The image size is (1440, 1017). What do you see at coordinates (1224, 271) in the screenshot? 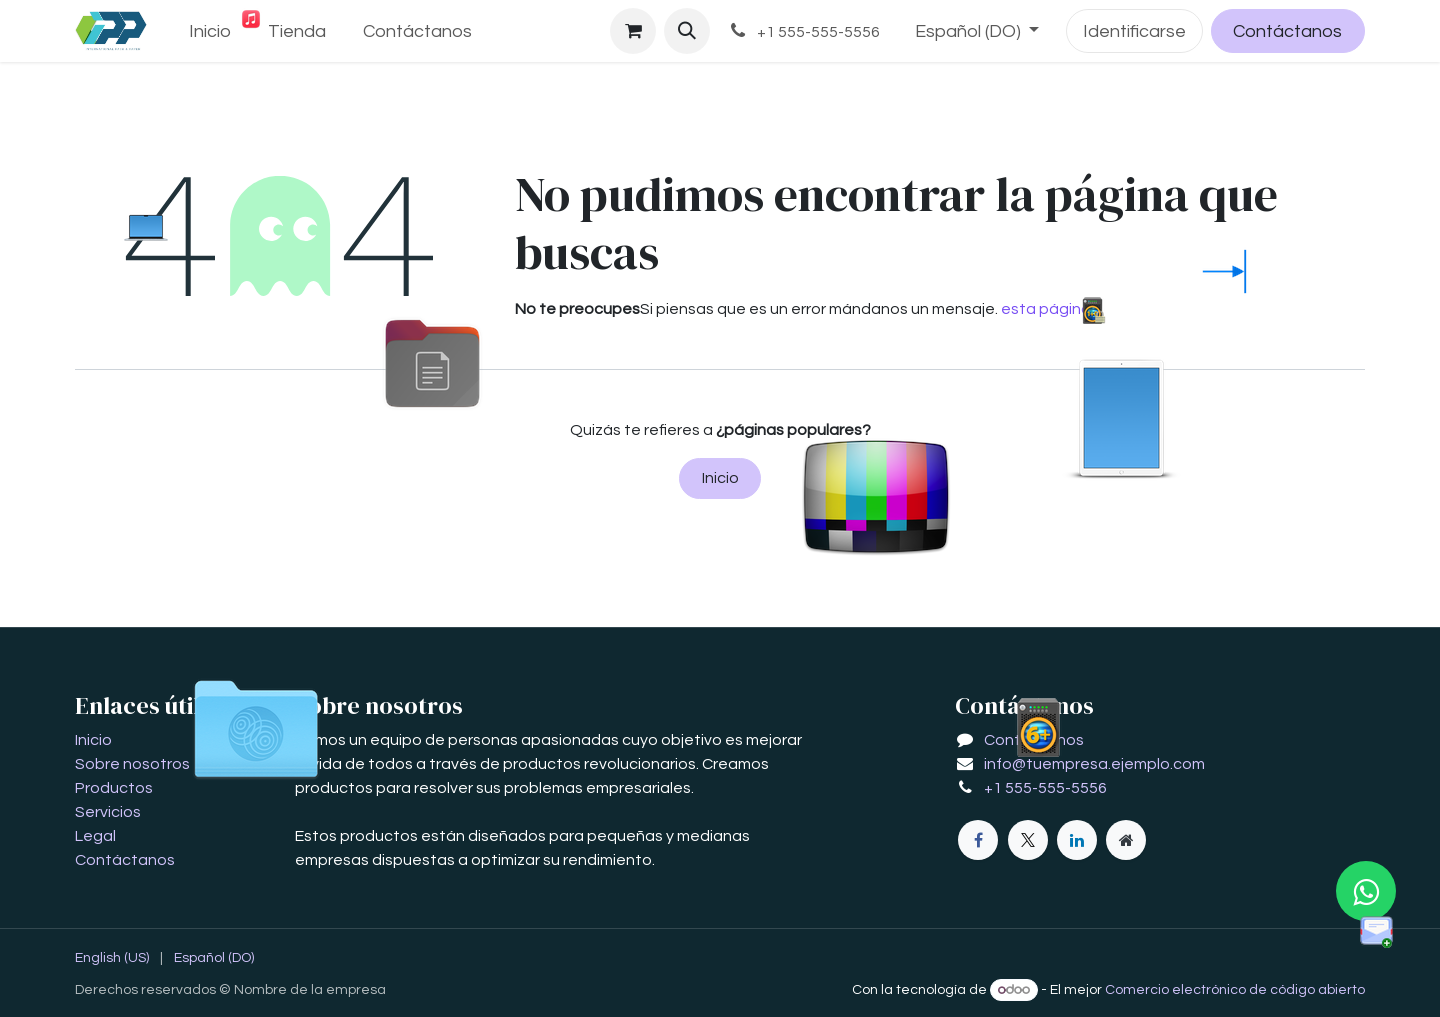
I see `go to the last item or page` at bounding box center [1224, 271].